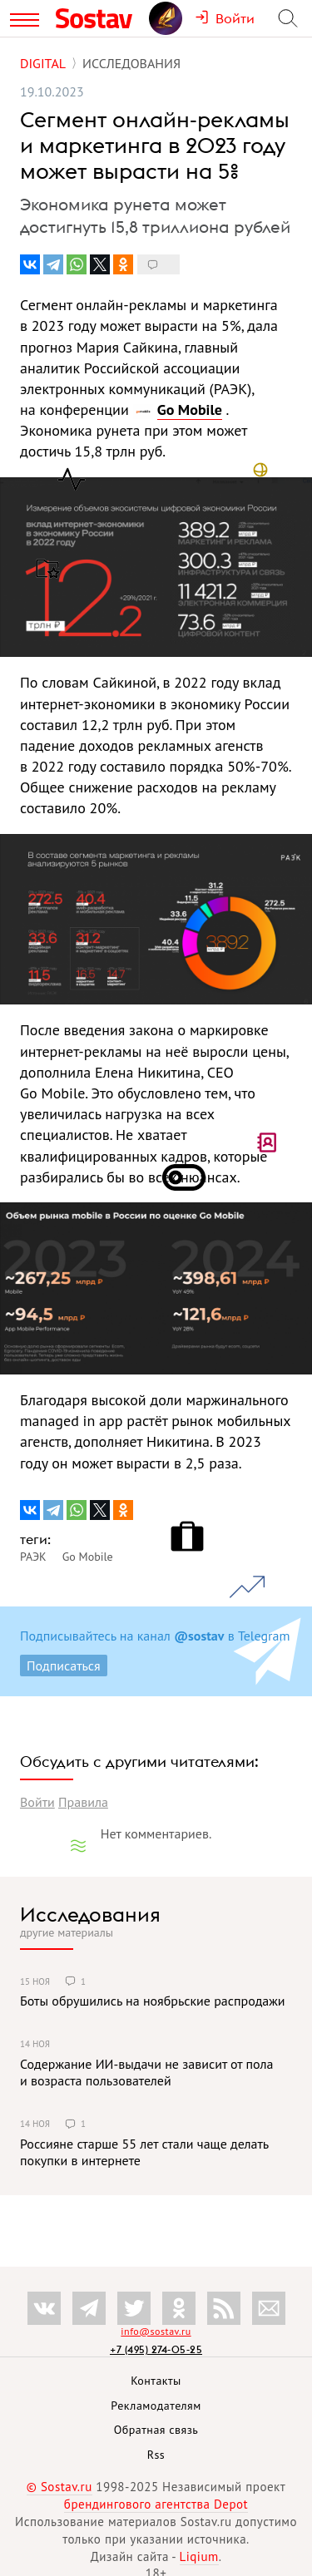 The width and height of the screenshot is (312, 2576). What do you see at coordinates (260, 470) in the screenshot?
I see `access globe or world view` at bounding box center [260, 470].